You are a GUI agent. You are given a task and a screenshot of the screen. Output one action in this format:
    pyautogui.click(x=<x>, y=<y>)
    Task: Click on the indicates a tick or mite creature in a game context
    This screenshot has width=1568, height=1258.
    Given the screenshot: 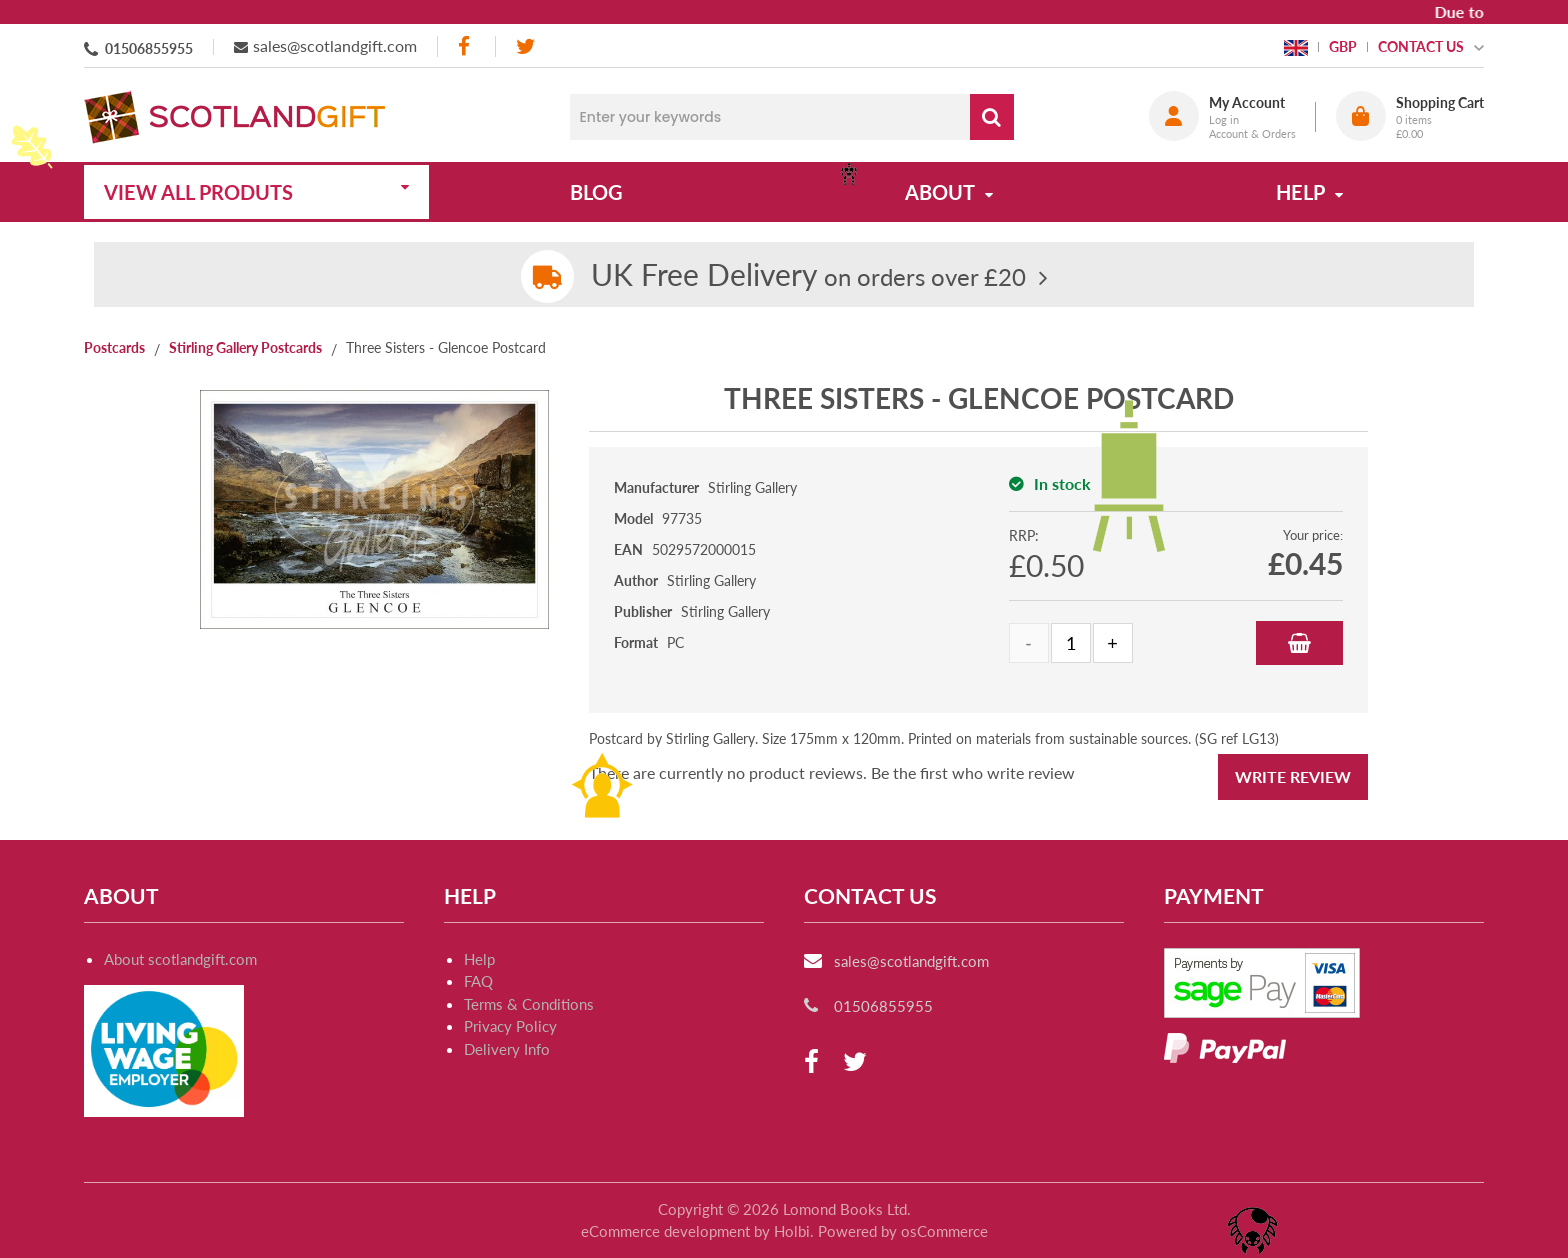 What is the action you would take?
    pyautogui.click(x=1252, y=1231)
    